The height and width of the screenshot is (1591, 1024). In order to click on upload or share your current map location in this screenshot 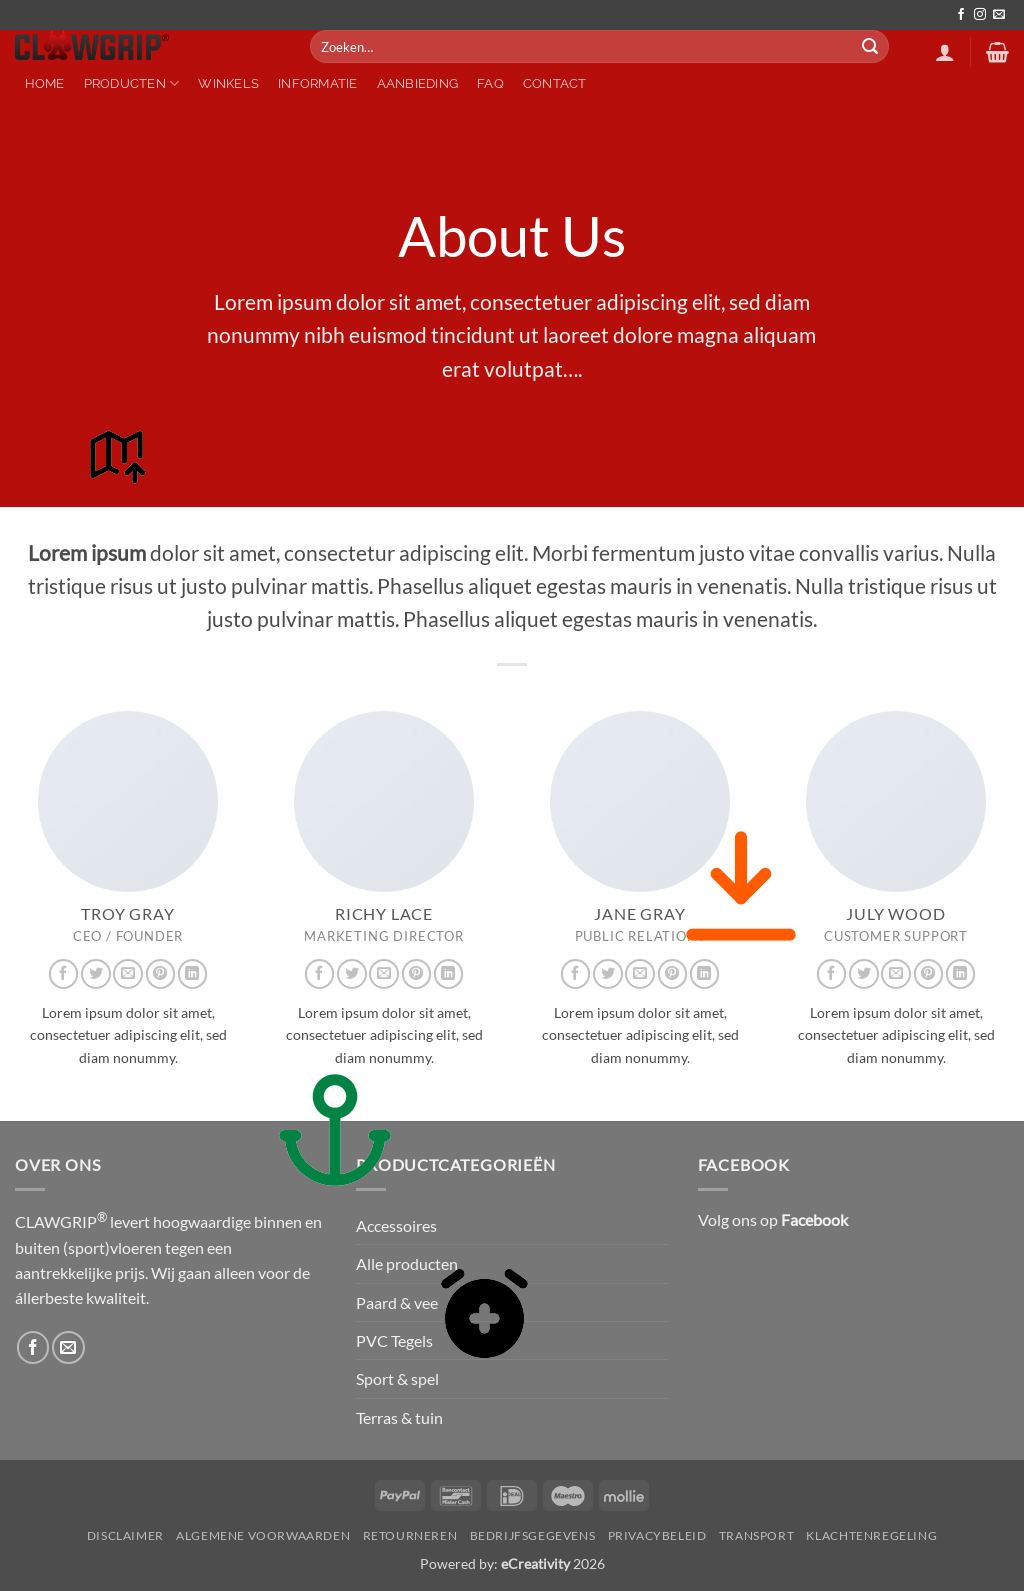, I will do `click(116, 454)`.